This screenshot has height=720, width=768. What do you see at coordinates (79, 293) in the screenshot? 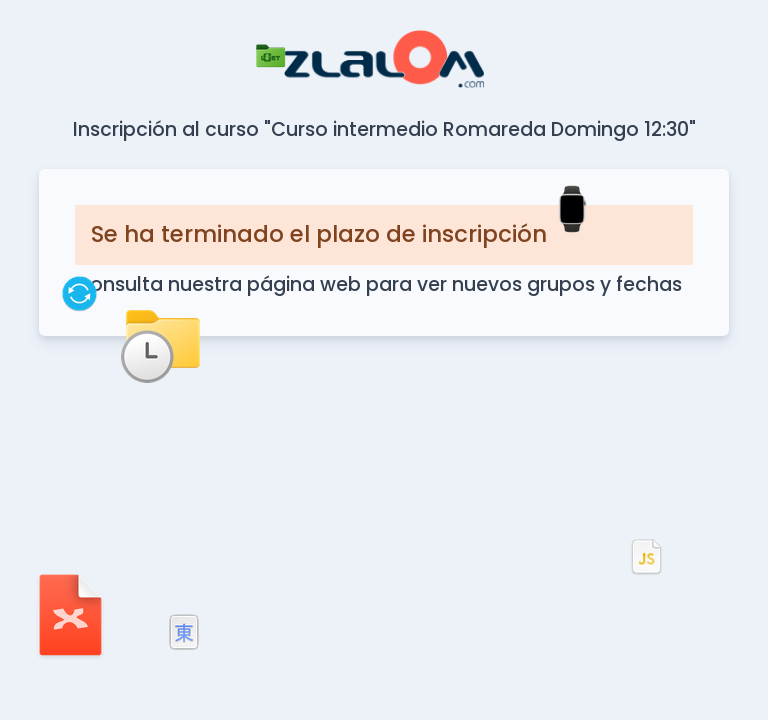
I see `indicates syncing in progress` at bounding box center [79, 293].